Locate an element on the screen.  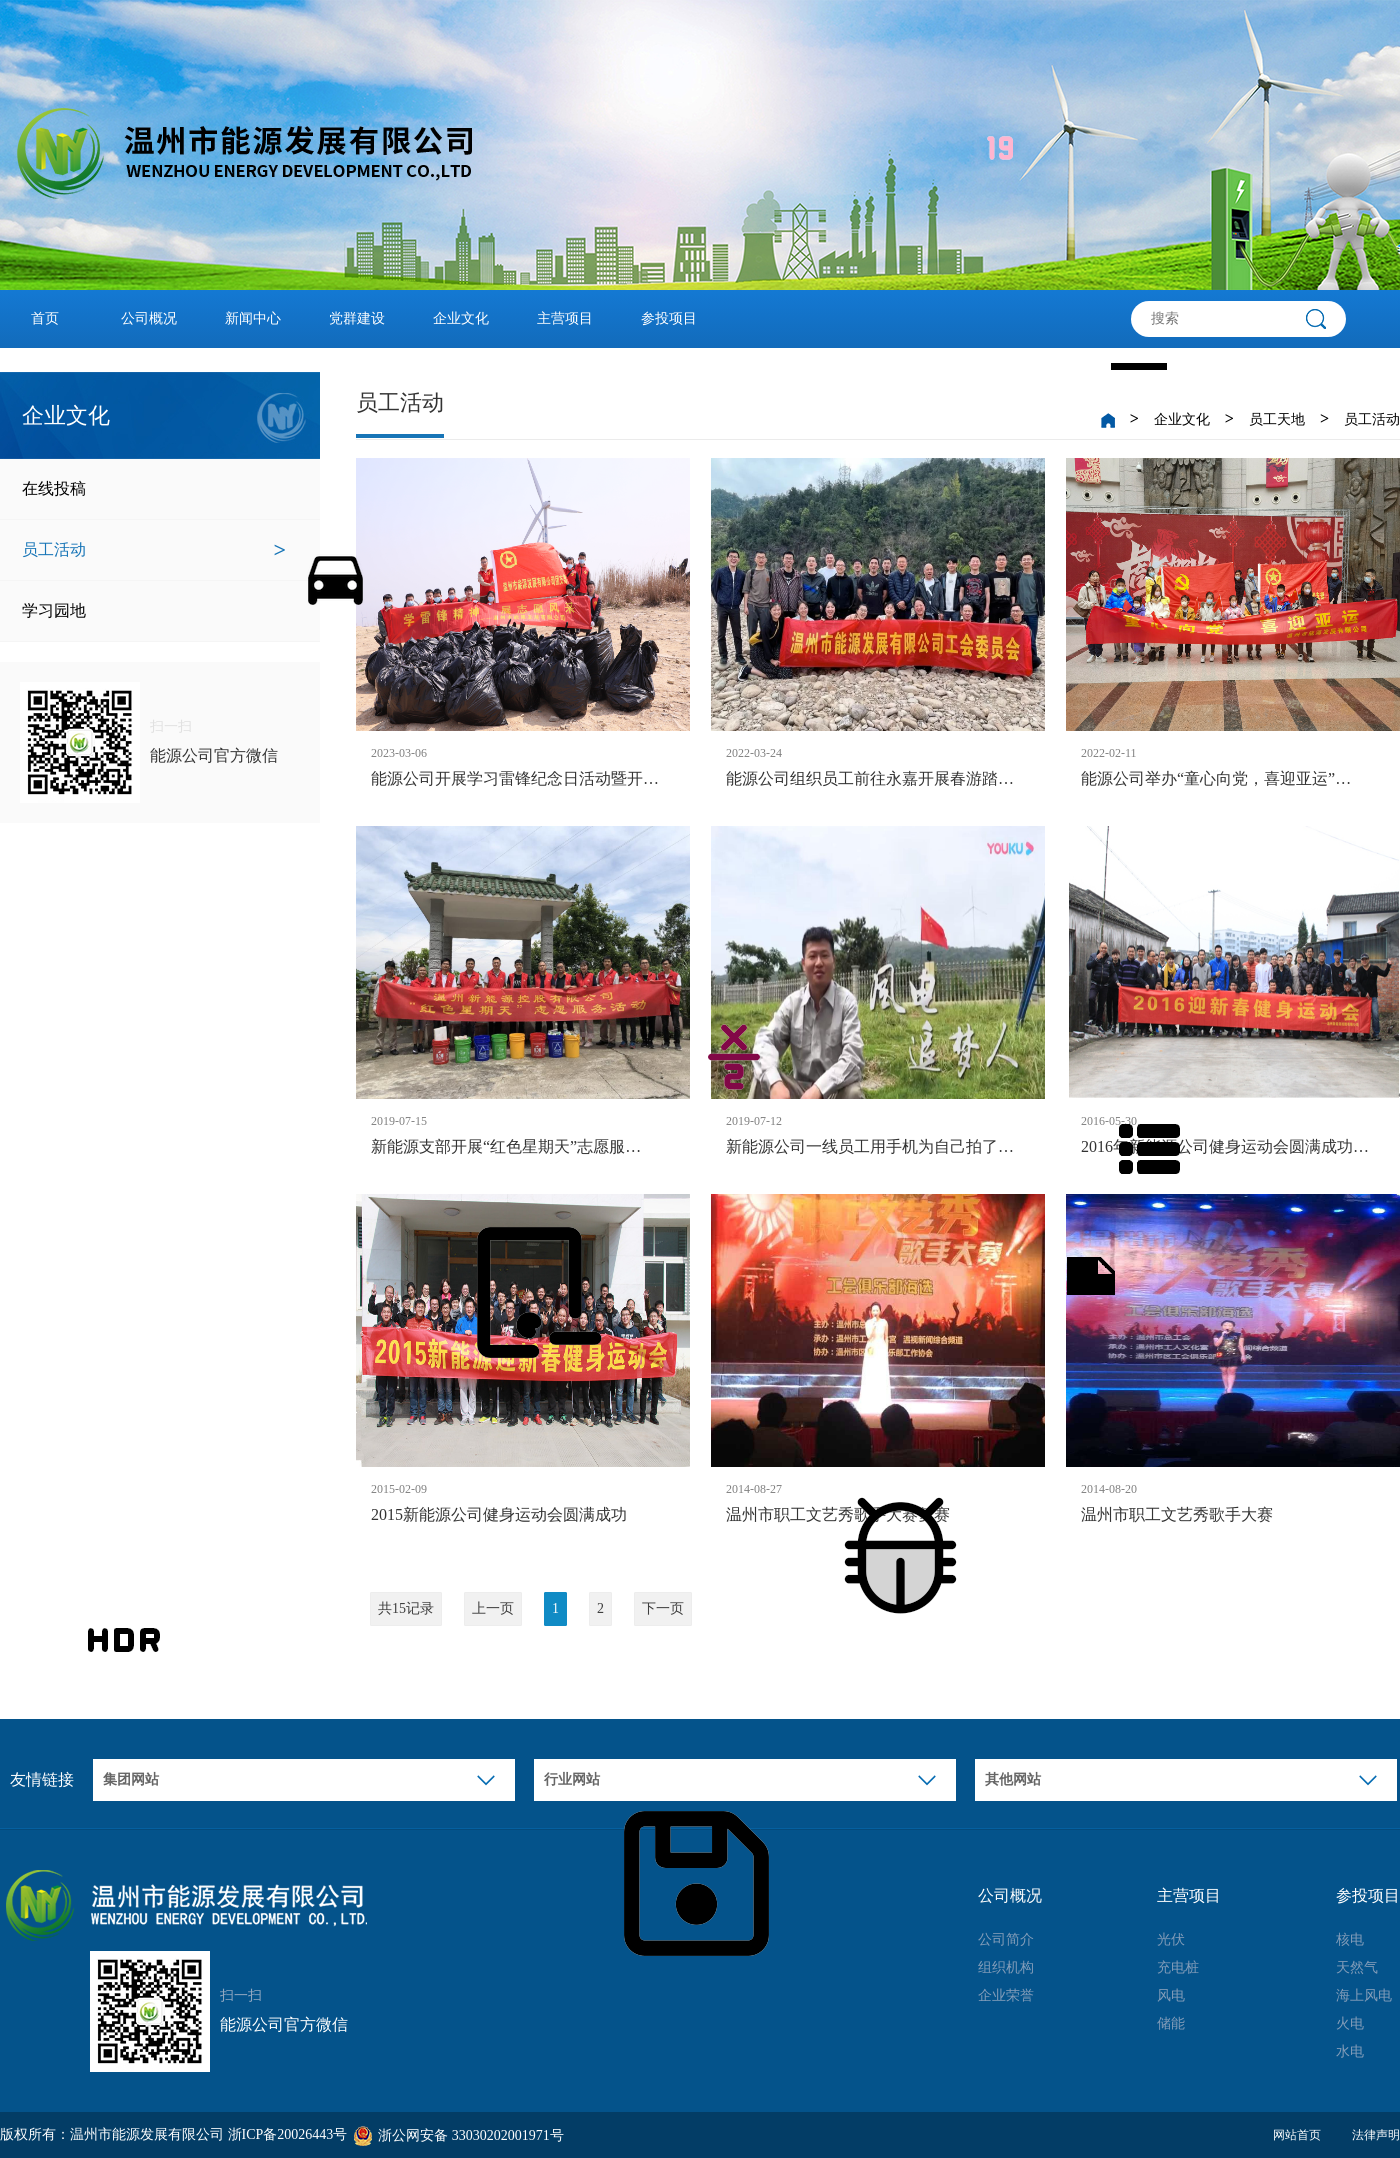
create a new note is located at coordinates (1091, 1276).